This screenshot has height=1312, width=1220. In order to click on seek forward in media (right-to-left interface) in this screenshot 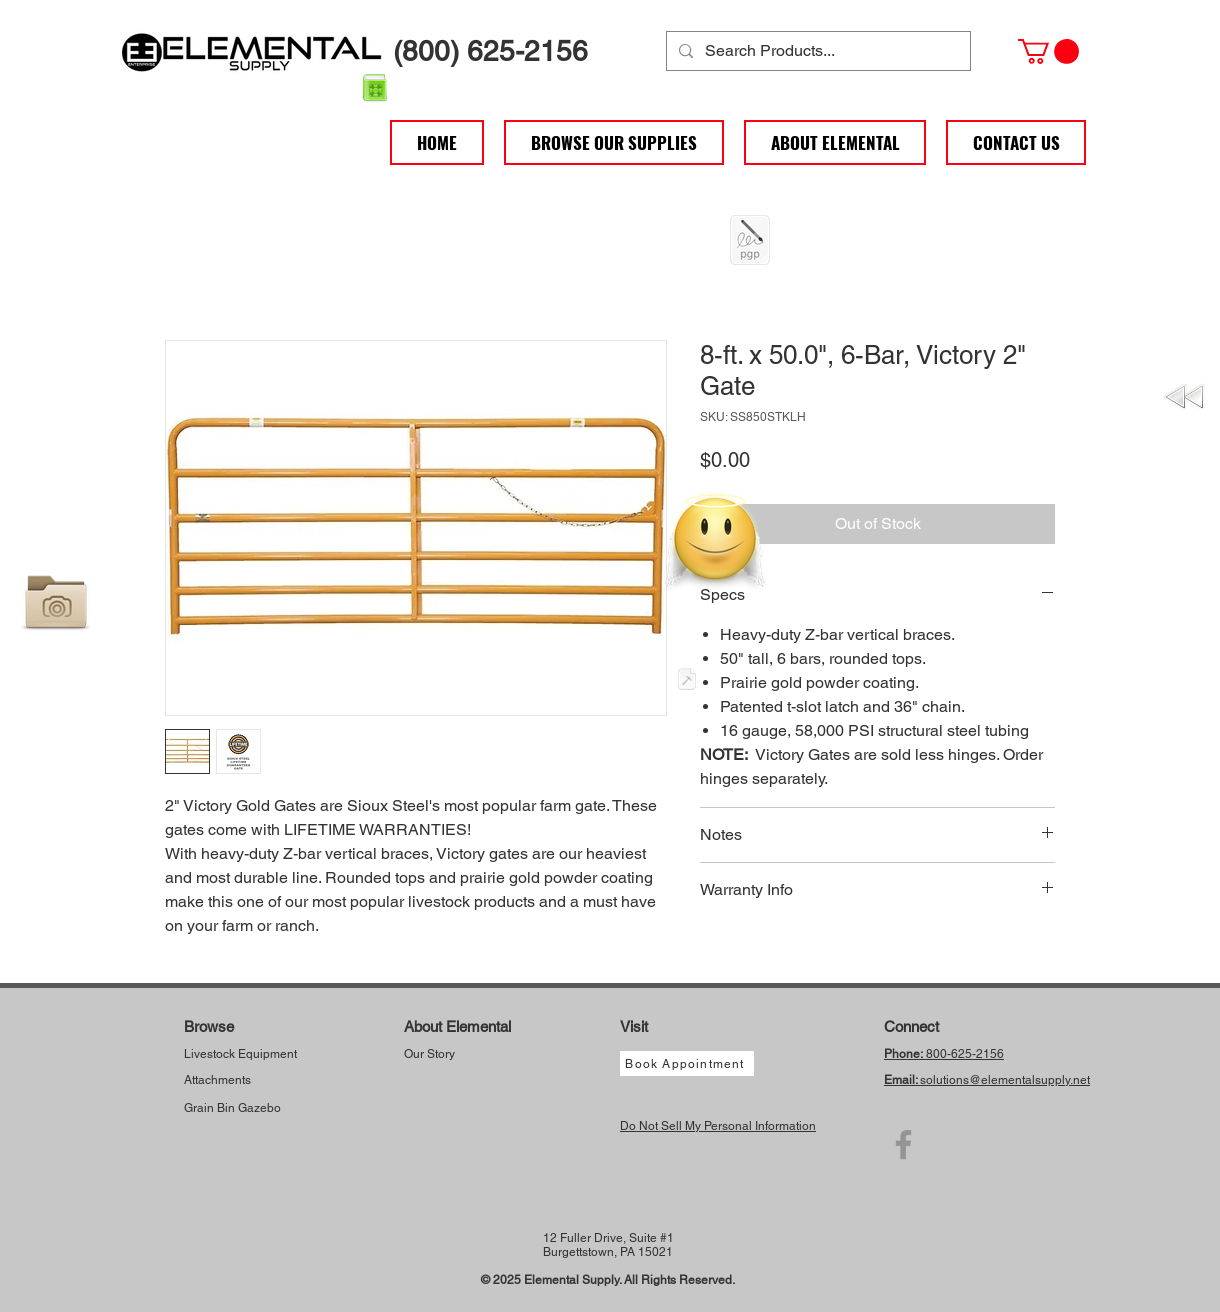, I will do `click(1184, 397)`.